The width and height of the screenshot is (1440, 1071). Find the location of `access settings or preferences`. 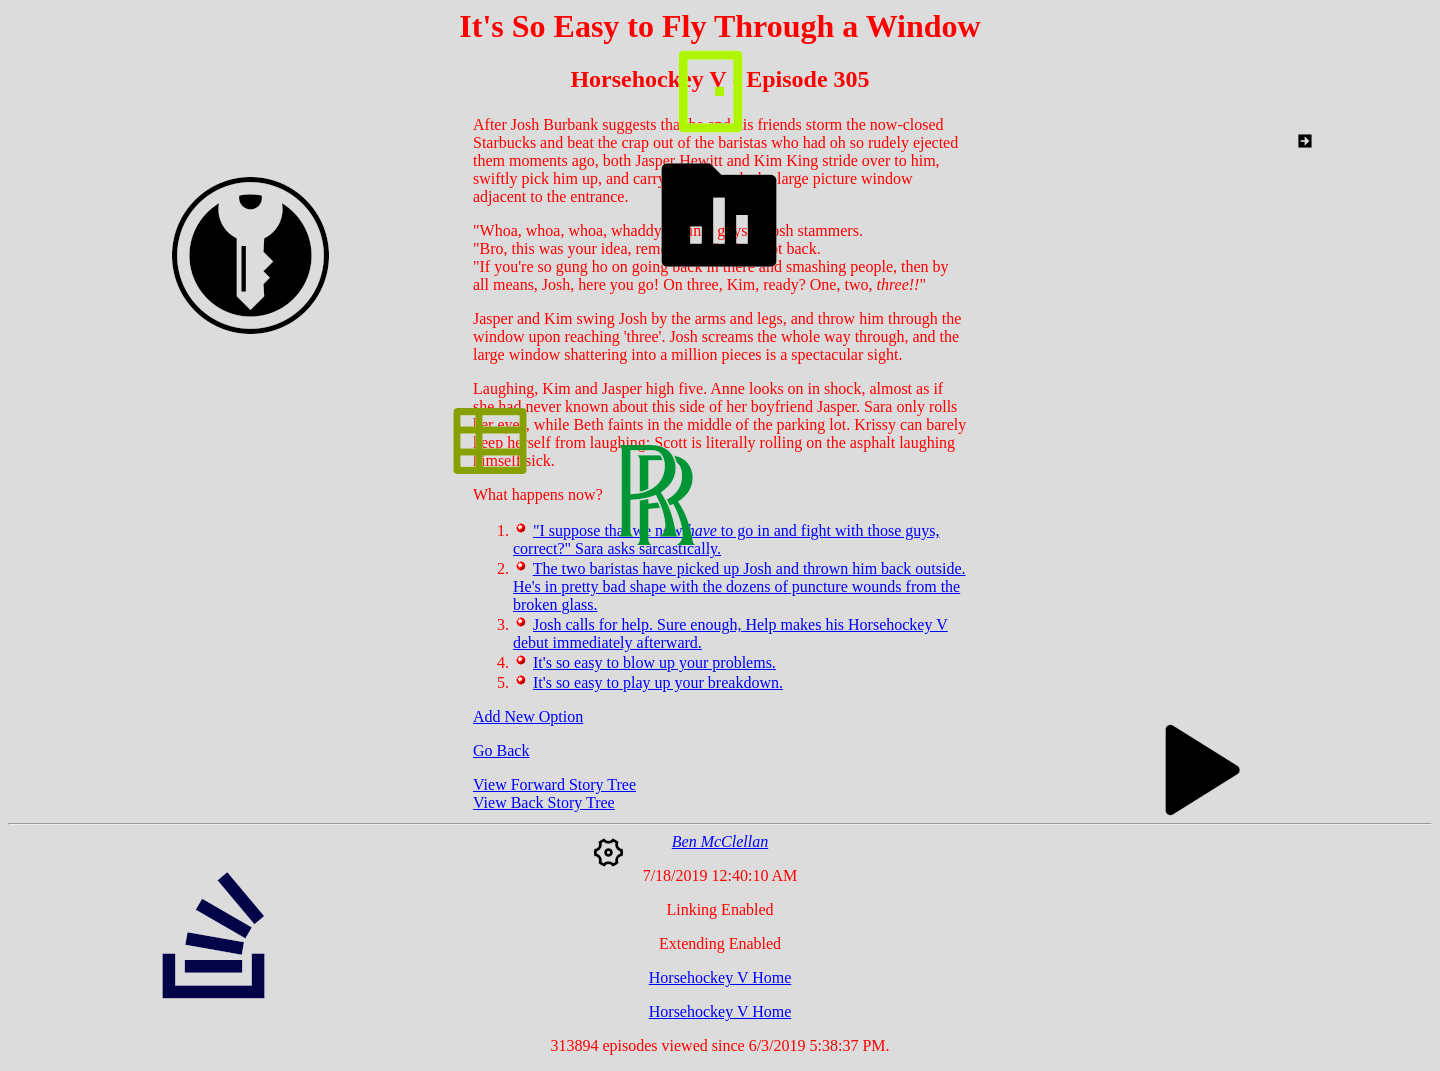

access settings or preferences is located at coordinates (608, 852).